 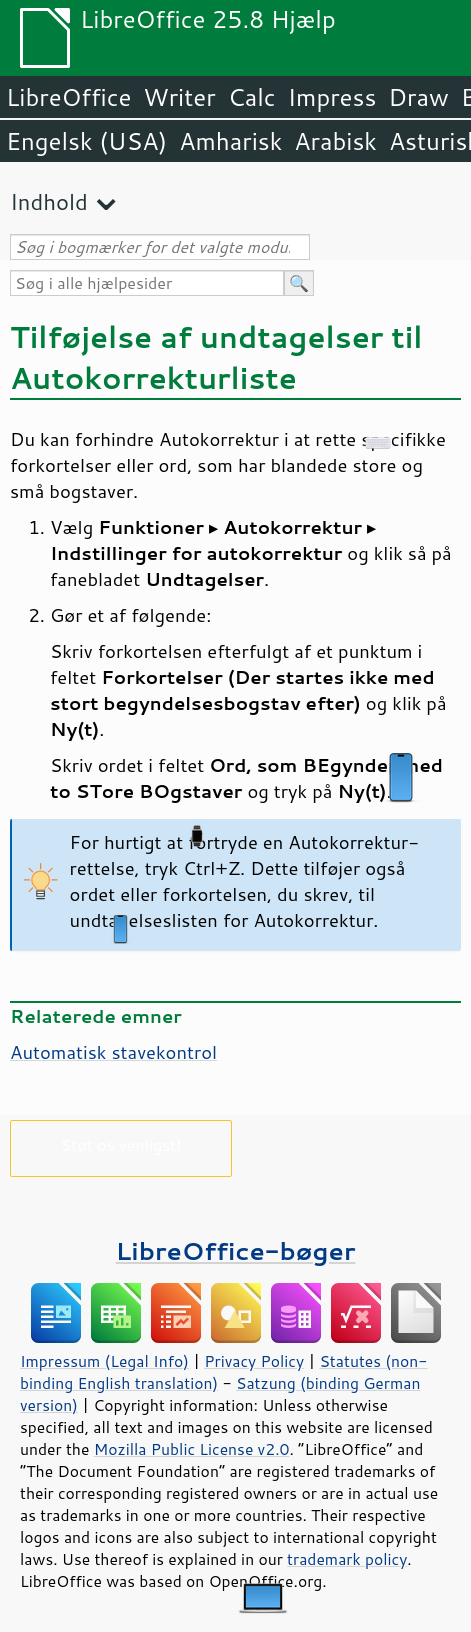 What do you see at coordinates (120, 929) in the screenshot?
I see `iPhone 14 device icon` at bounding box center [120, 929].